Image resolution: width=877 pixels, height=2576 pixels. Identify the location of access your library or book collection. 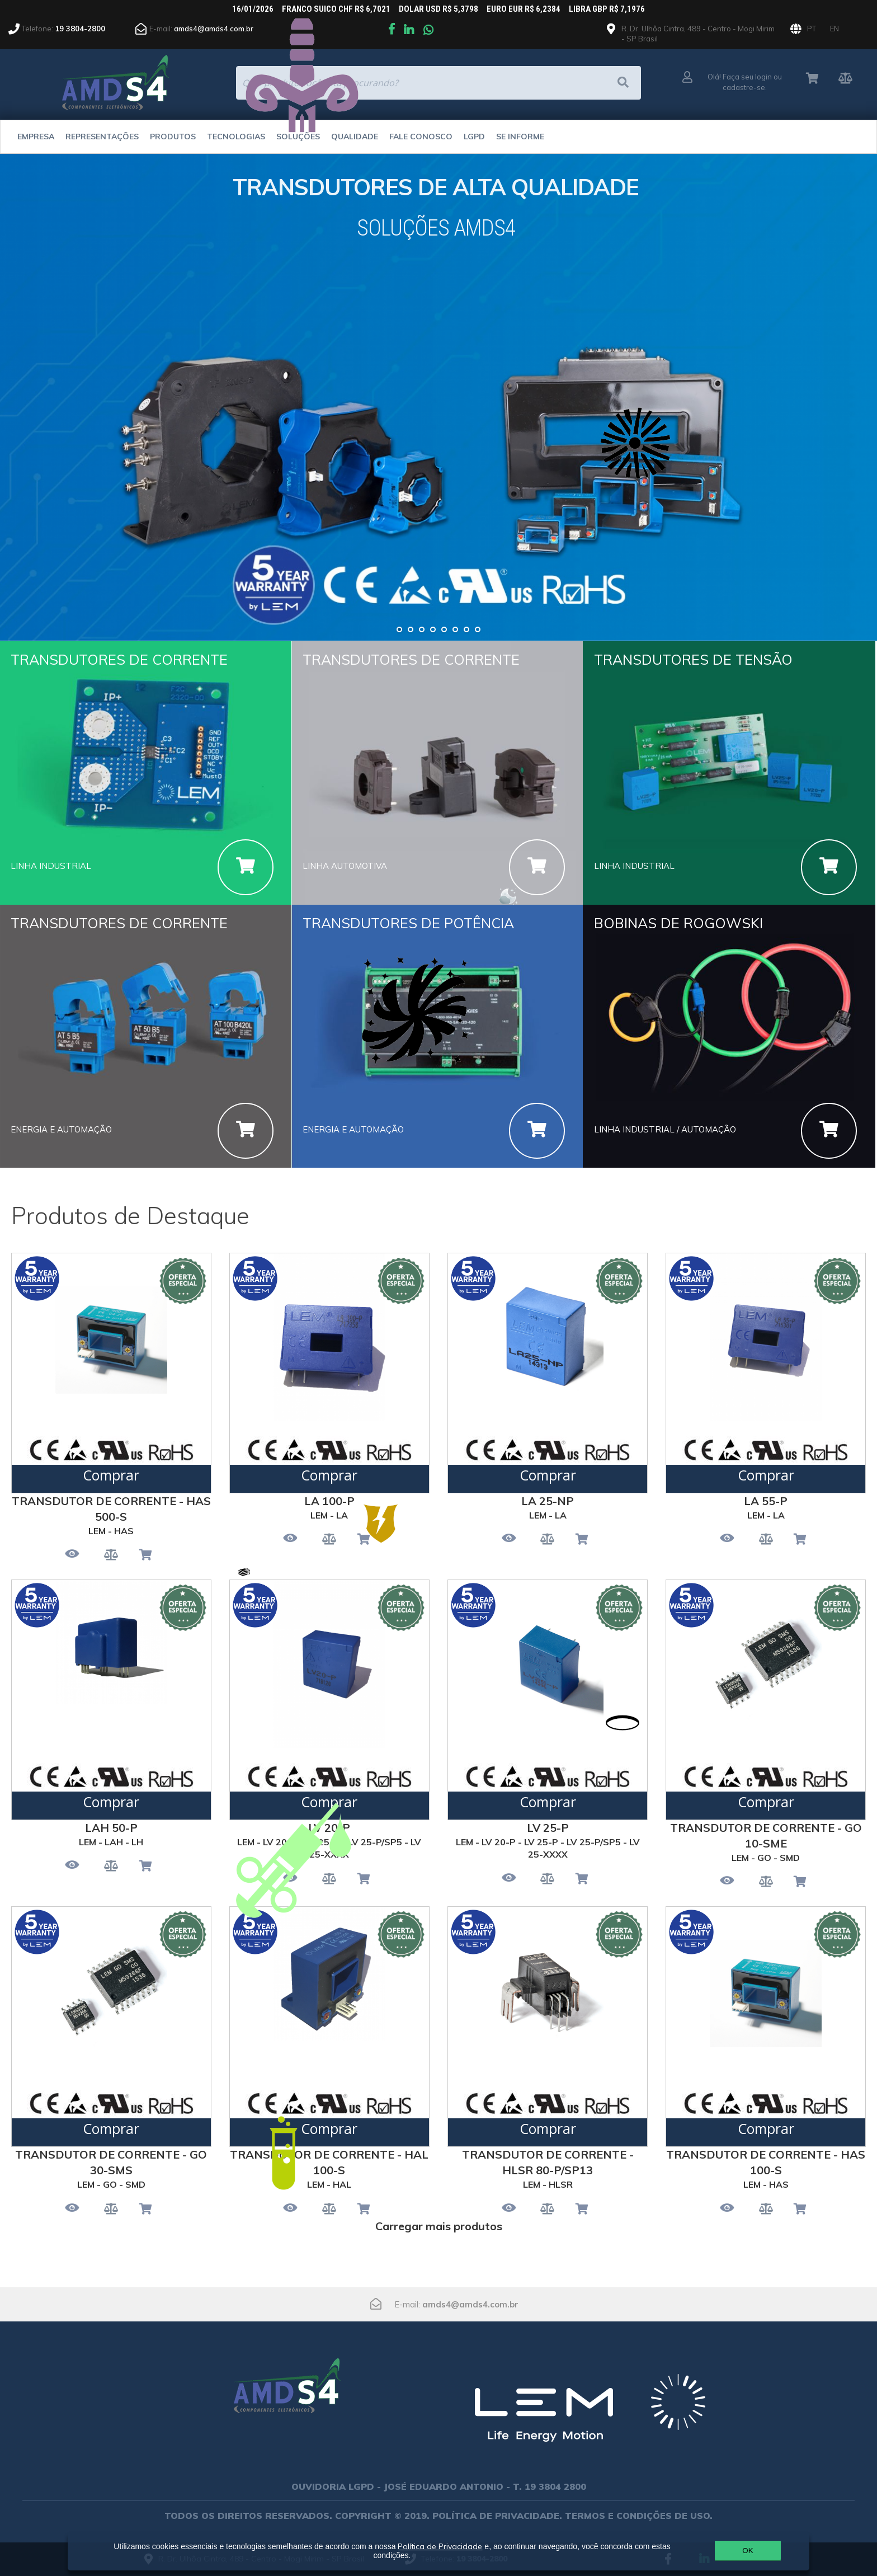
(244, 1572).